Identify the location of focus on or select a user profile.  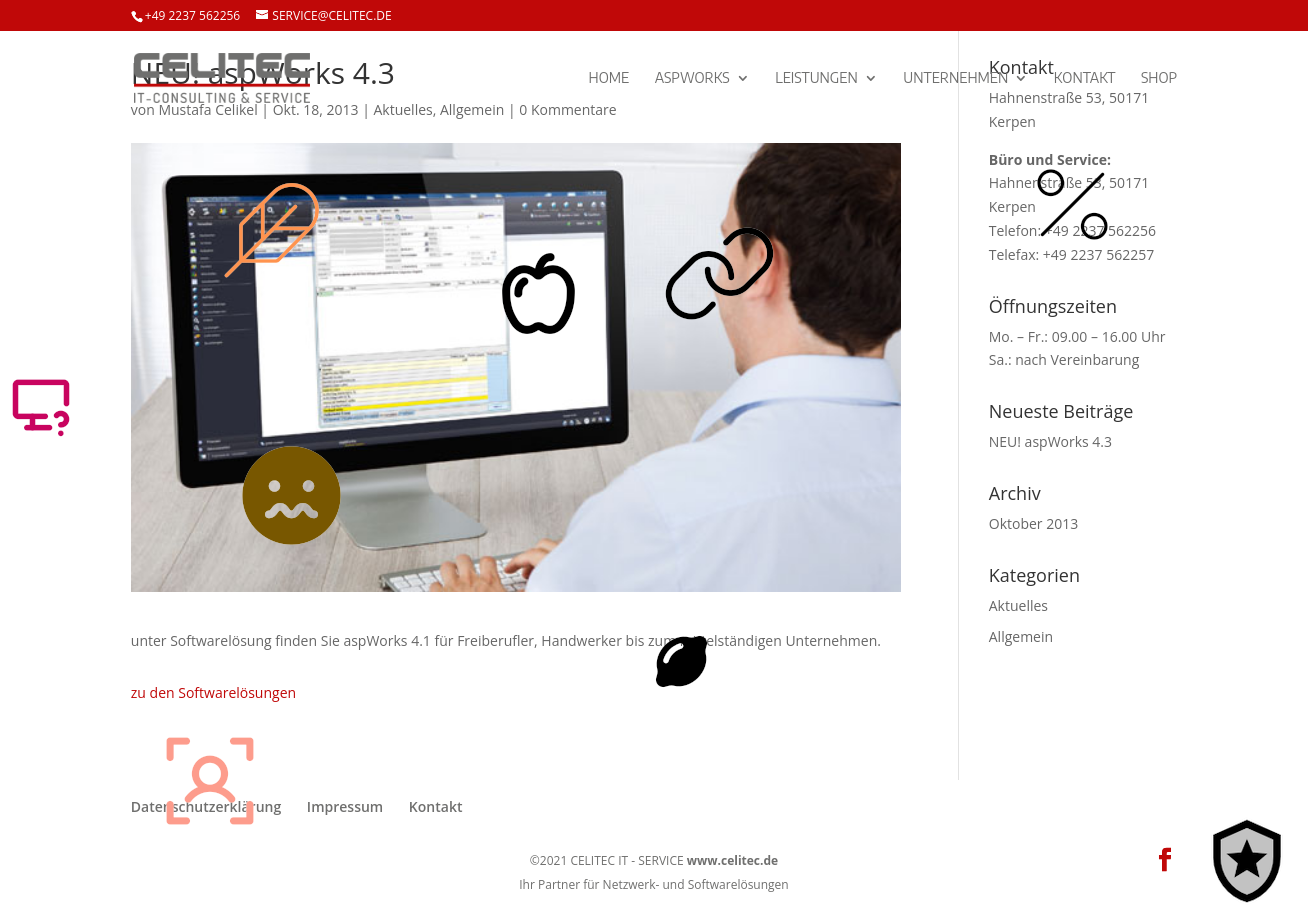
(210, 781).